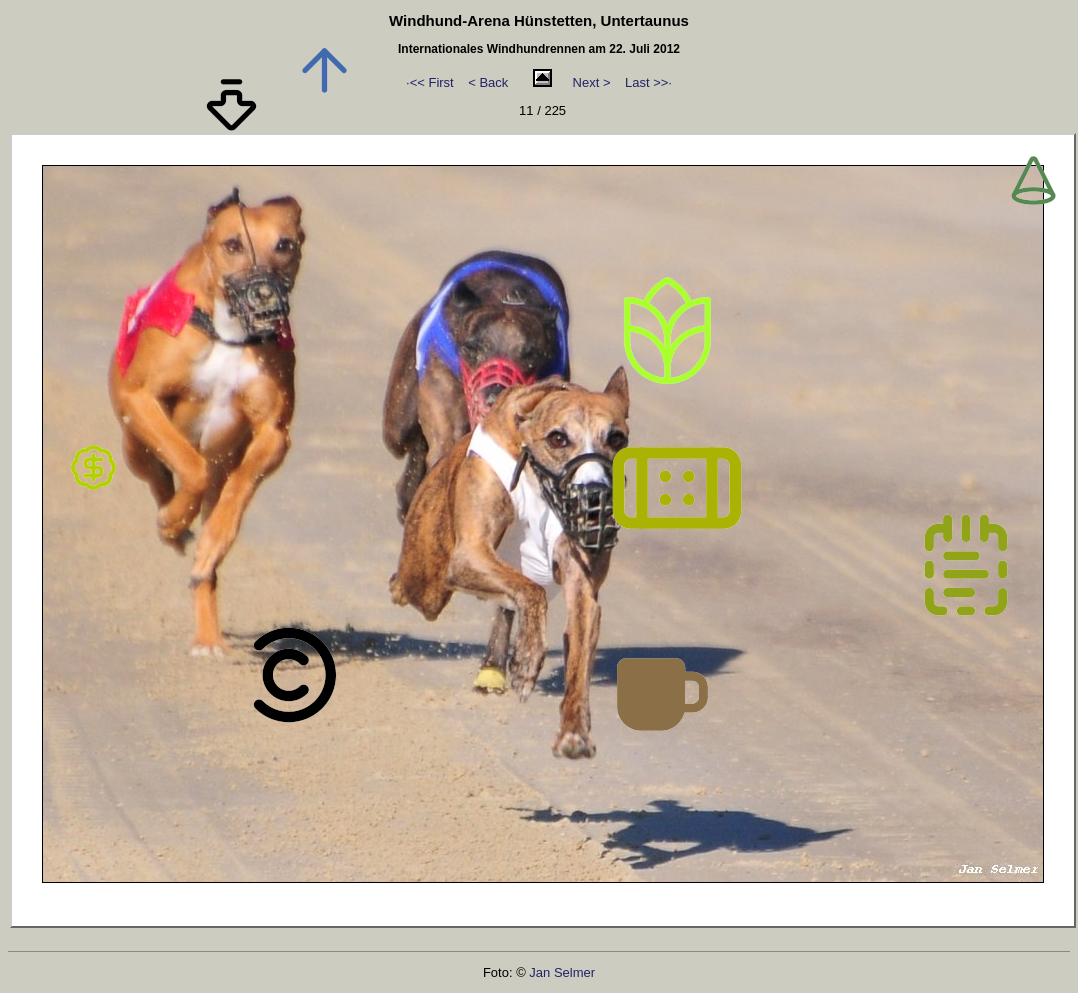 This screenshot has width=1078, height=993. What do you see at coordinates (1033, 180) in the screenshot?
I see `represents a 3D cone shape or geometric object` at bounding box center [1033, 180].